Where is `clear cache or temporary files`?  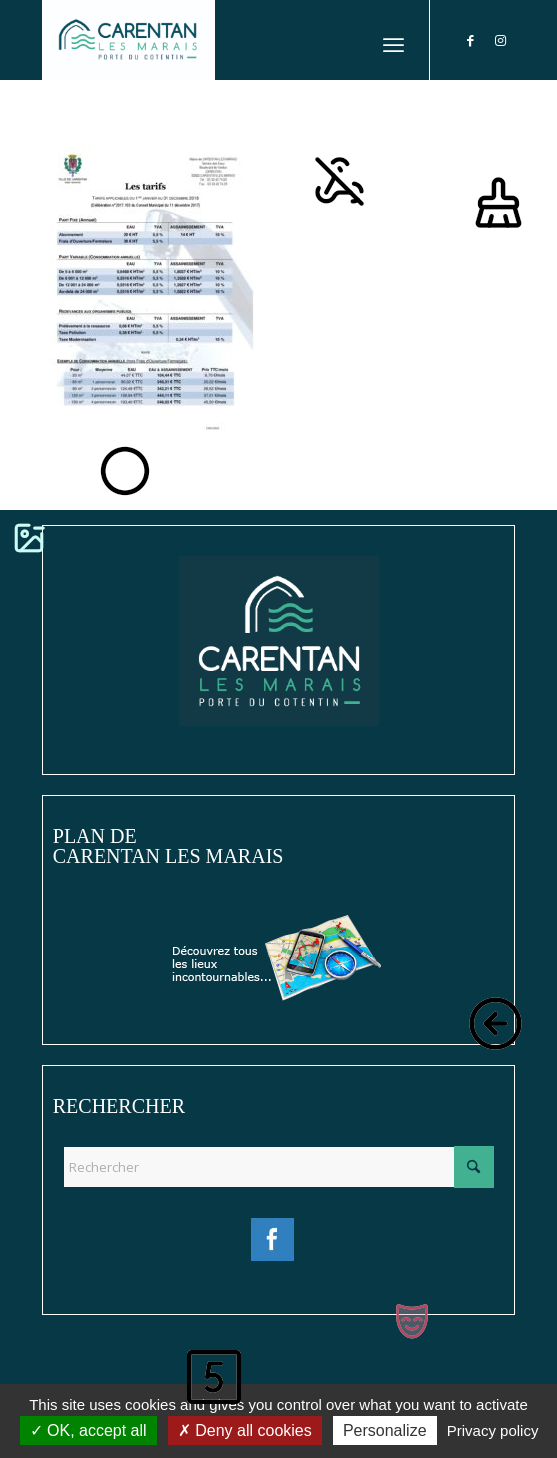
clear cache or temporary files is located at coordinates (498, 202).